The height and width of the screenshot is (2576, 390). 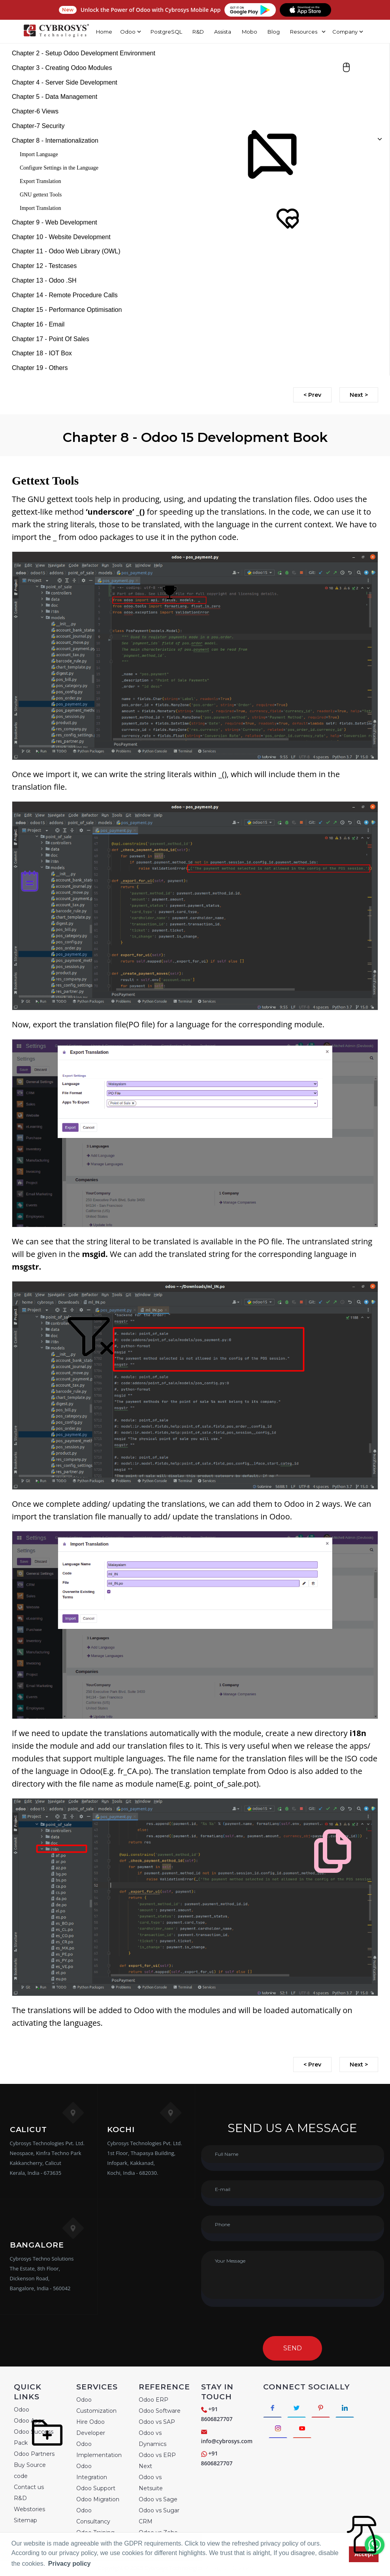 What do you see at coordinates (332, 1851) in the screenshot?
I see `view multiple files or documents` at bounding box center [332, 1851].